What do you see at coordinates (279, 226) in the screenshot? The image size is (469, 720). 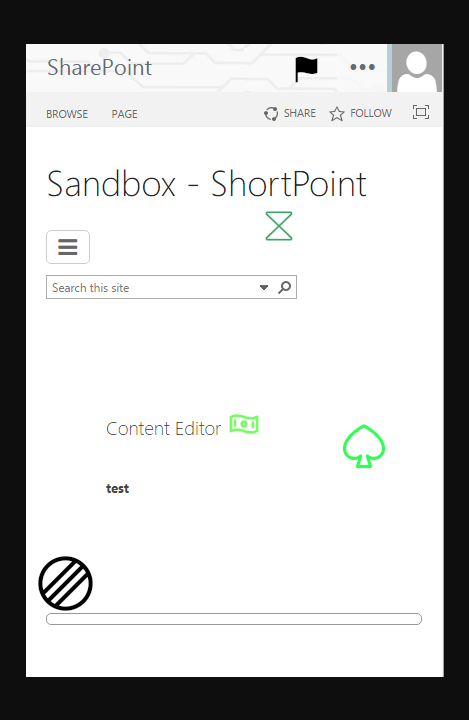 I see `indicates loading or processing in progress` at bounding box center [279, 226].